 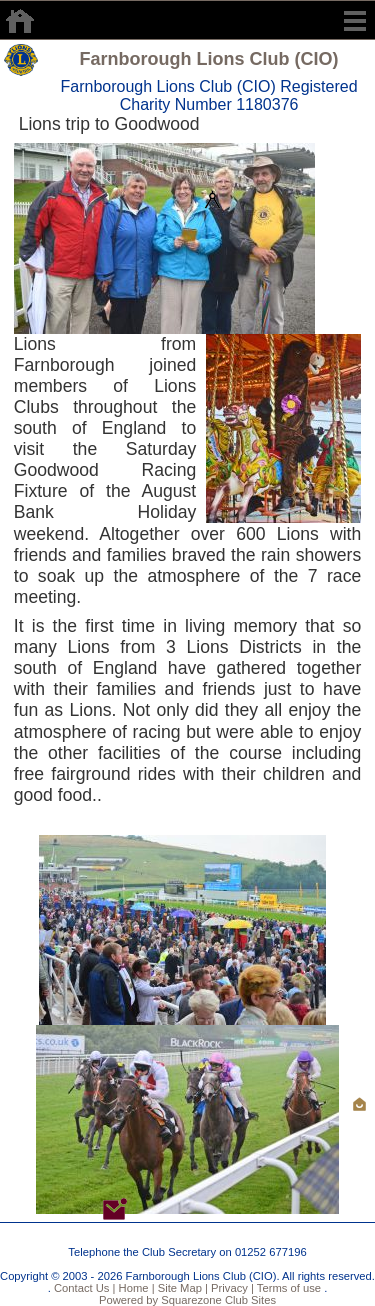 I want to click on access drawing compass tool, so click(x=212, y=199).